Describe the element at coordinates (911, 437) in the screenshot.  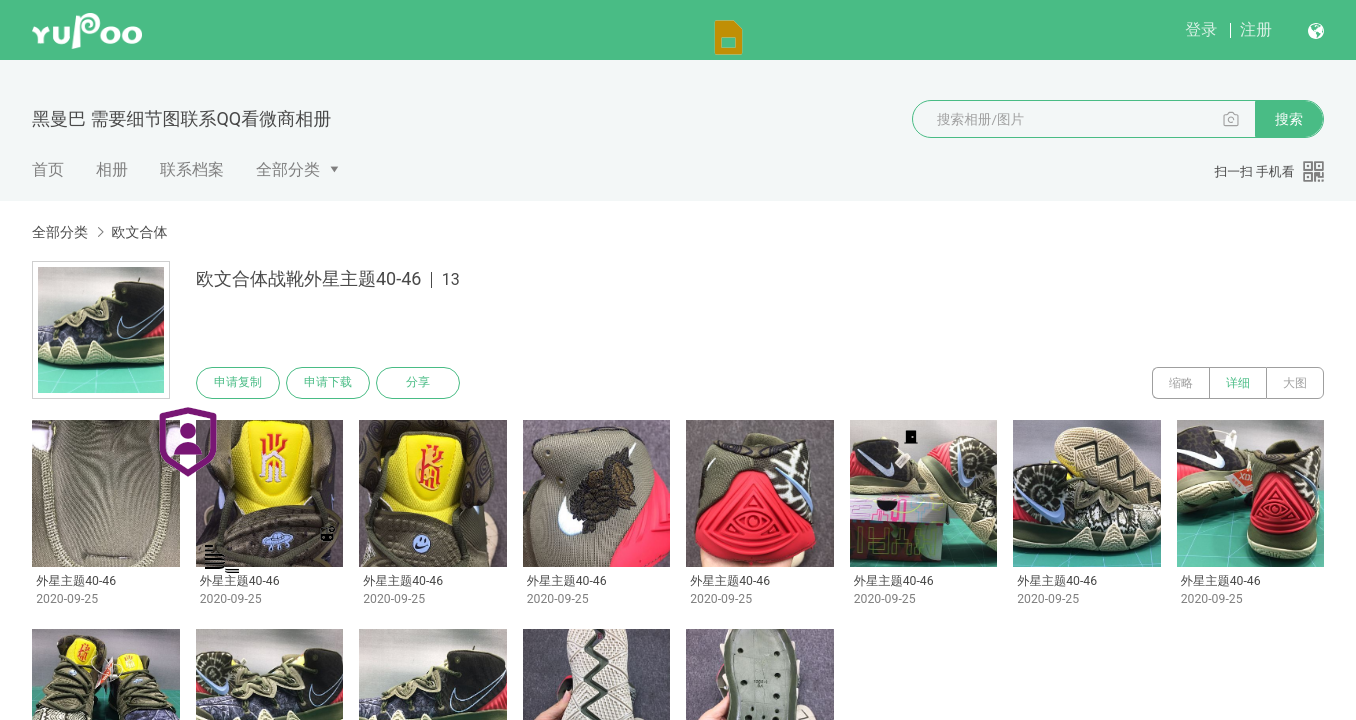
I see `indicates a private or restricted area` at that location.